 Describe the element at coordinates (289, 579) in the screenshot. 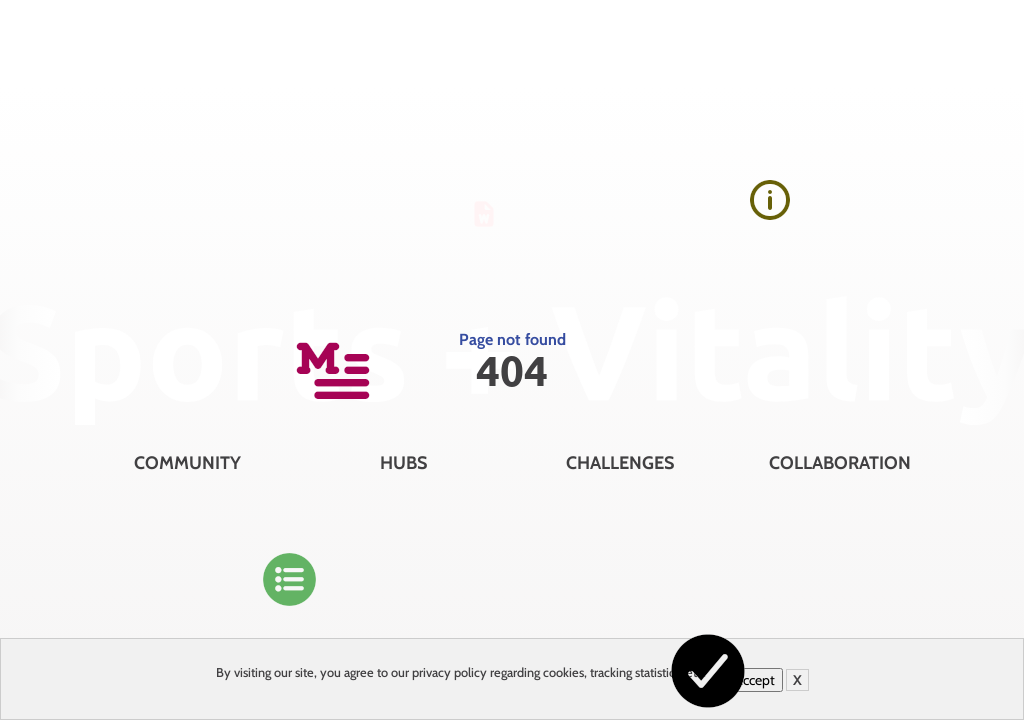

I see `view list or menu options` at that location.